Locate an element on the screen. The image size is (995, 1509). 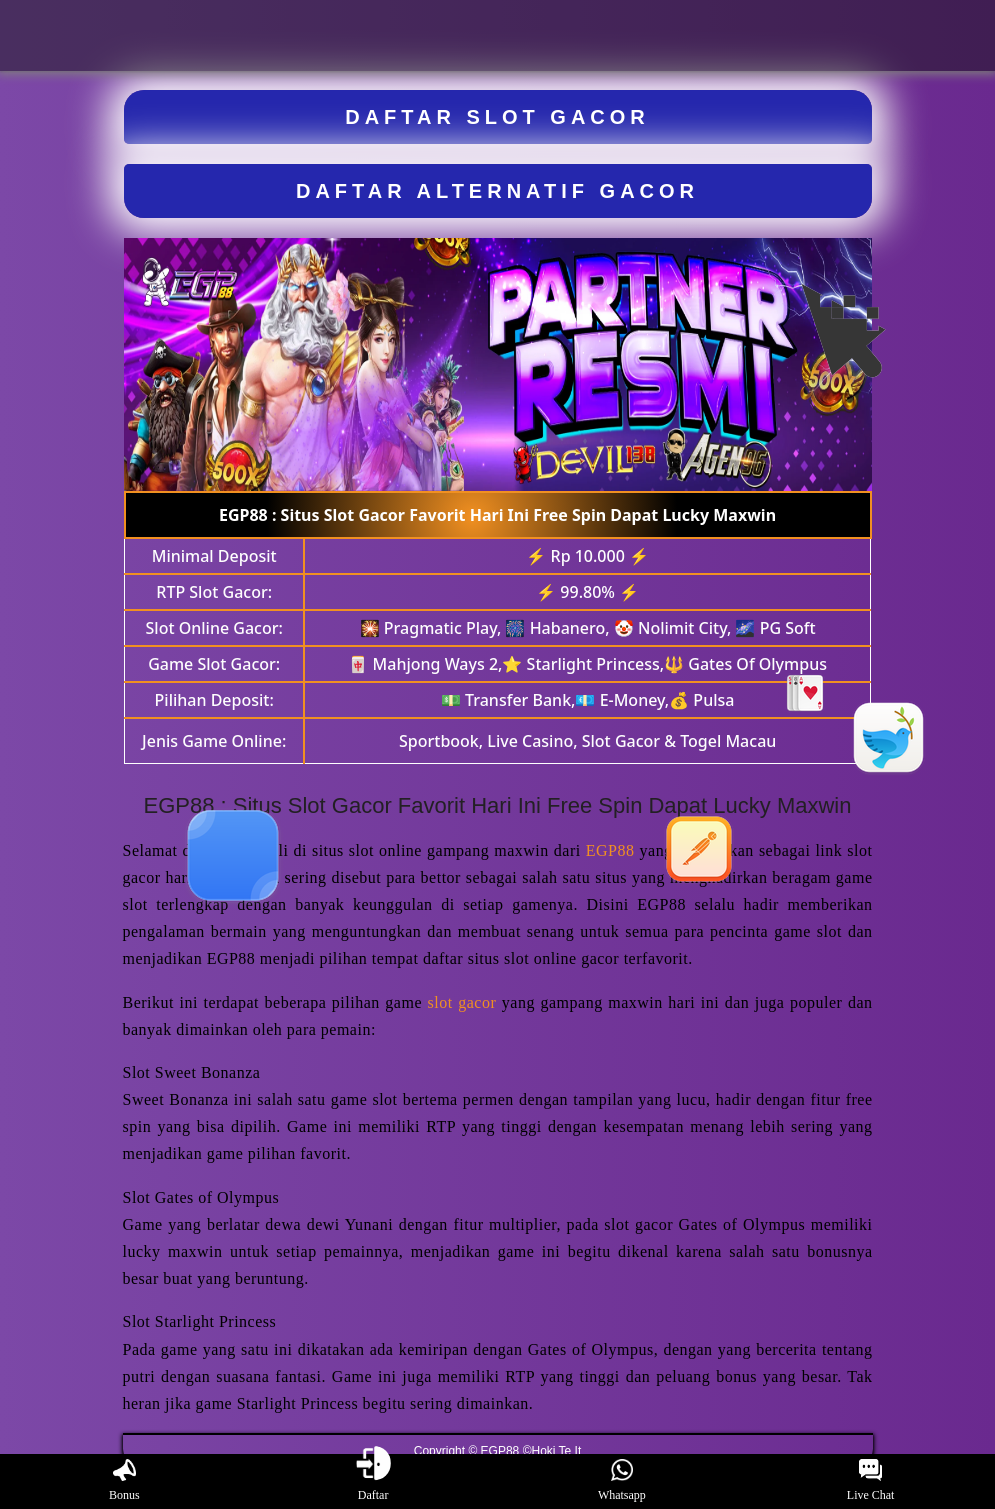
open Postman API development app is located at coordinates (699, 849).